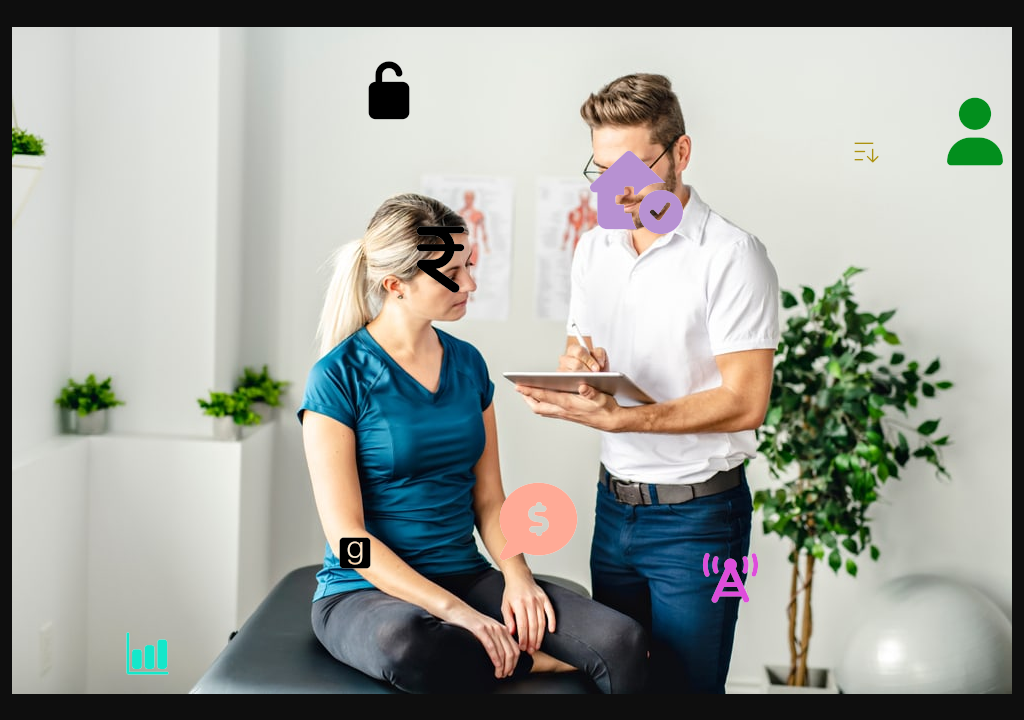 Image resolution: width=1024 pixels, height=720 pixels. I want to click on view price in indian rupees, so click(440, 259).